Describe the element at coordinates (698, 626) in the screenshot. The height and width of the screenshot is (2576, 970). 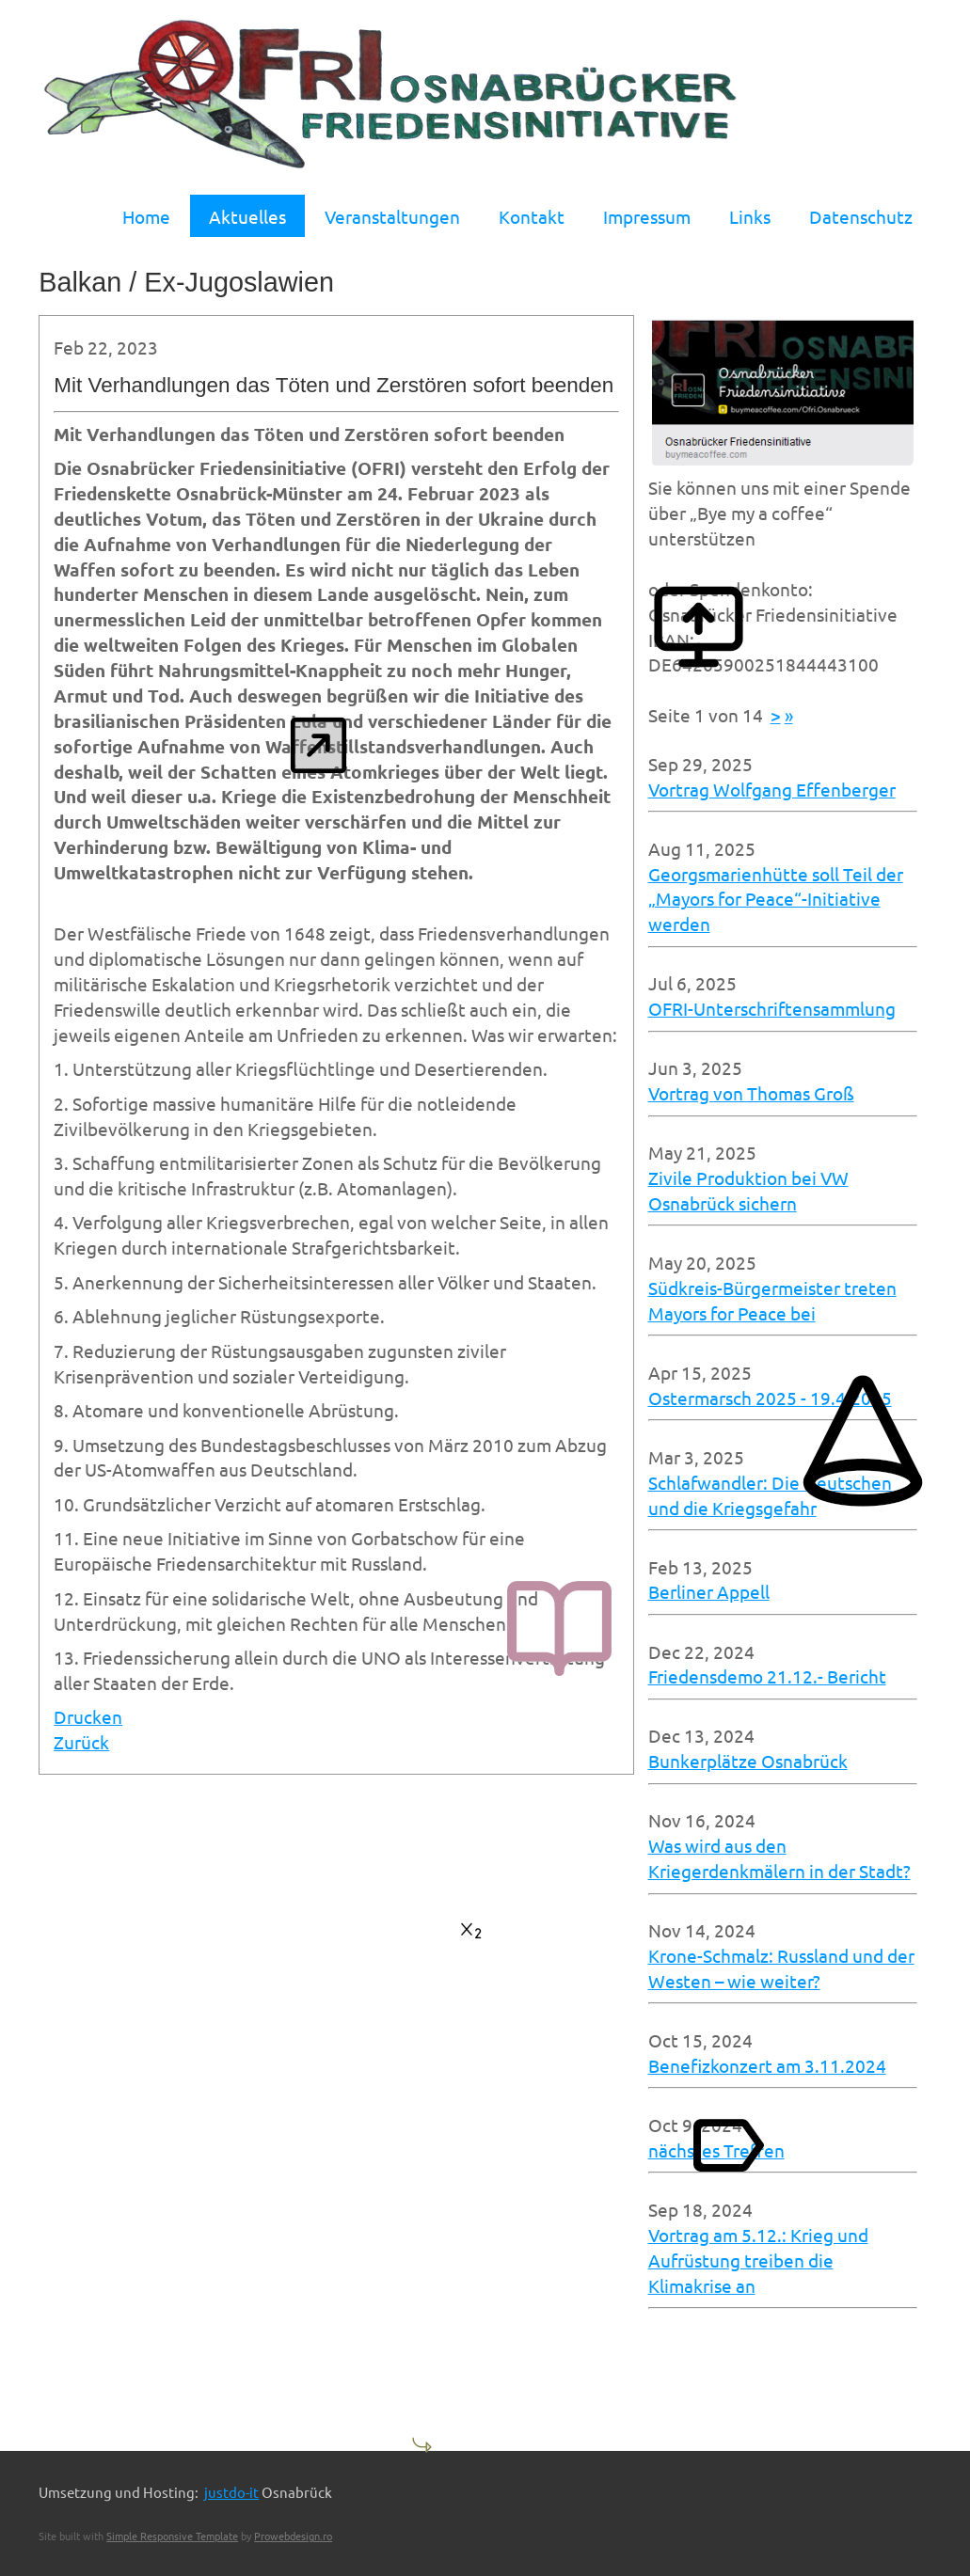
I see `upload file to display or screen` at that location.